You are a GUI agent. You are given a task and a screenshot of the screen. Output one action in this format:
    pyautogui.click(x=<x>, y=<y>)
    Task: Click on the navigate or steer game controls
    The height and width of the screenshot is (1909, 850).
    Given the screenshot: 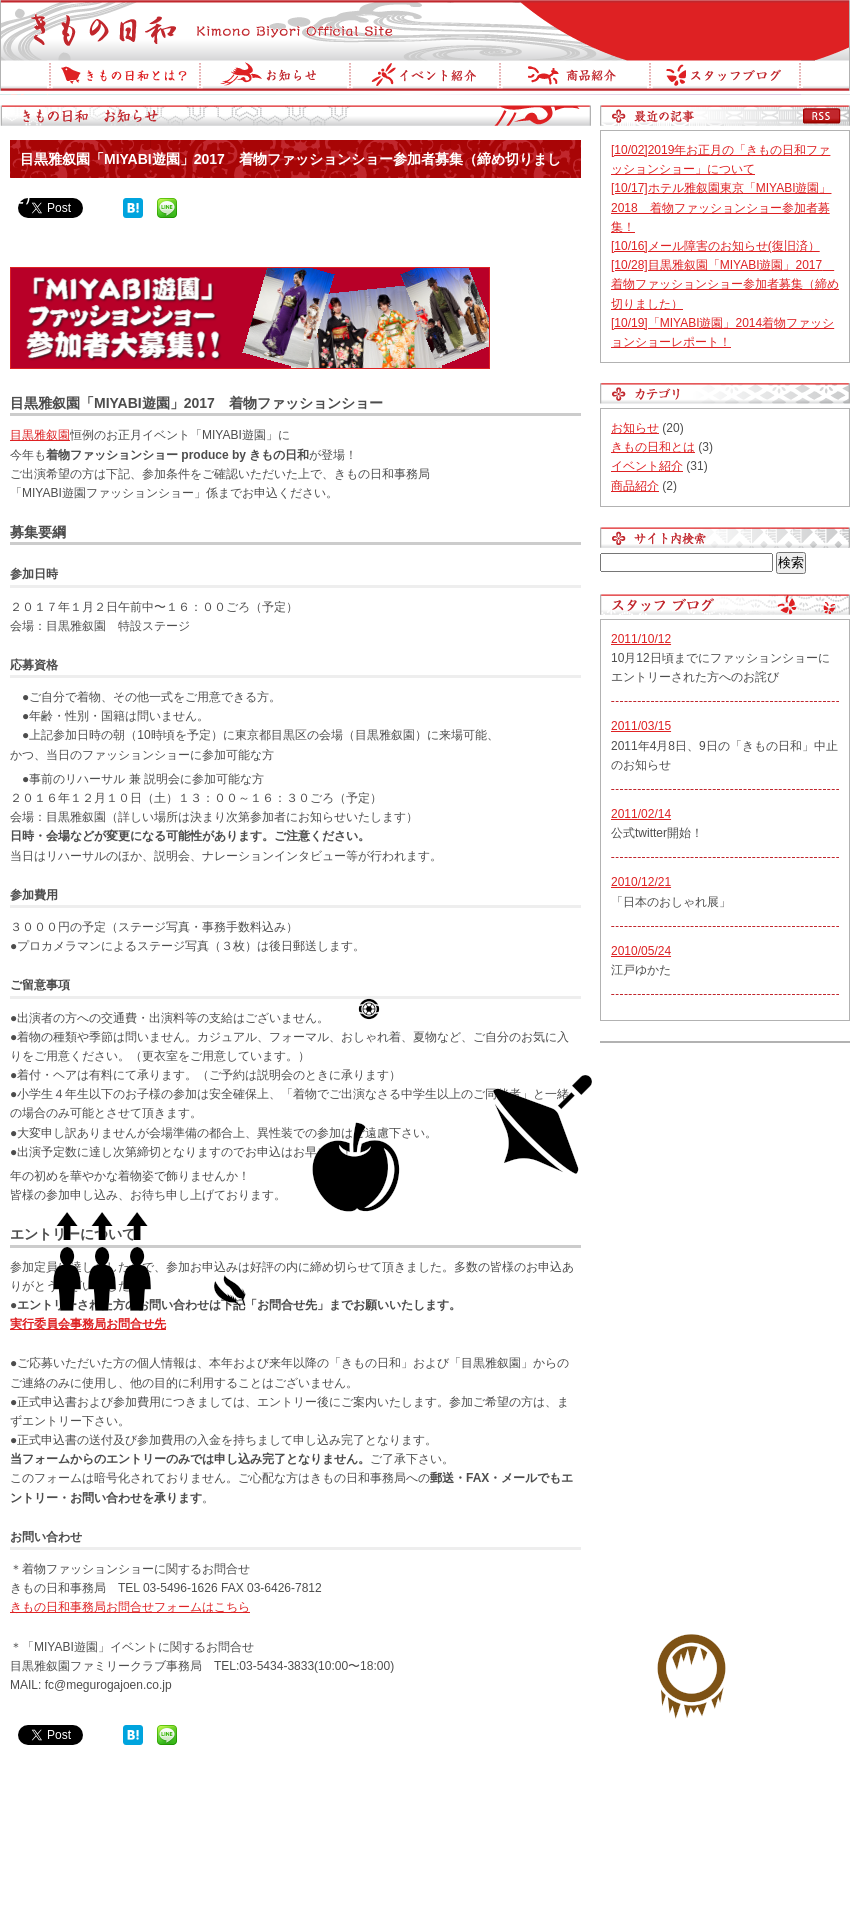 What is the action you would take?
    pyautogui.click(x=369, y=1009)
    